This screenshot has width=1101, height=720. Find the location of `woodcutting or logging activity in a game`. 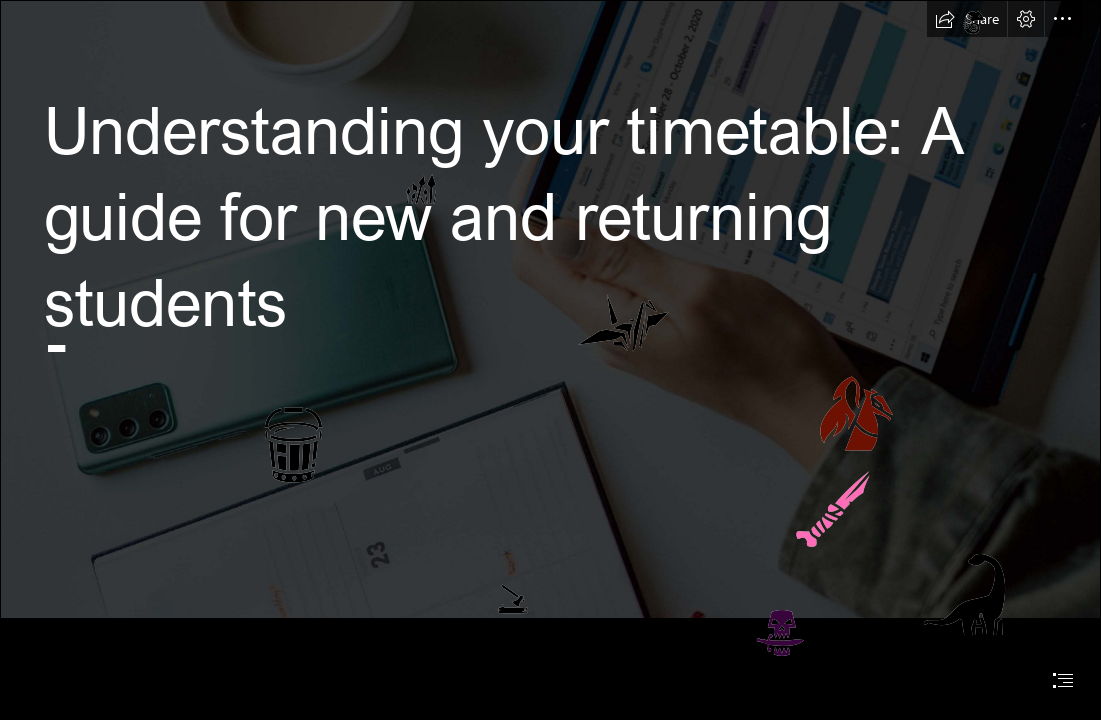

woodcutting or logging activity in a game is located at coordinates (513, 599).